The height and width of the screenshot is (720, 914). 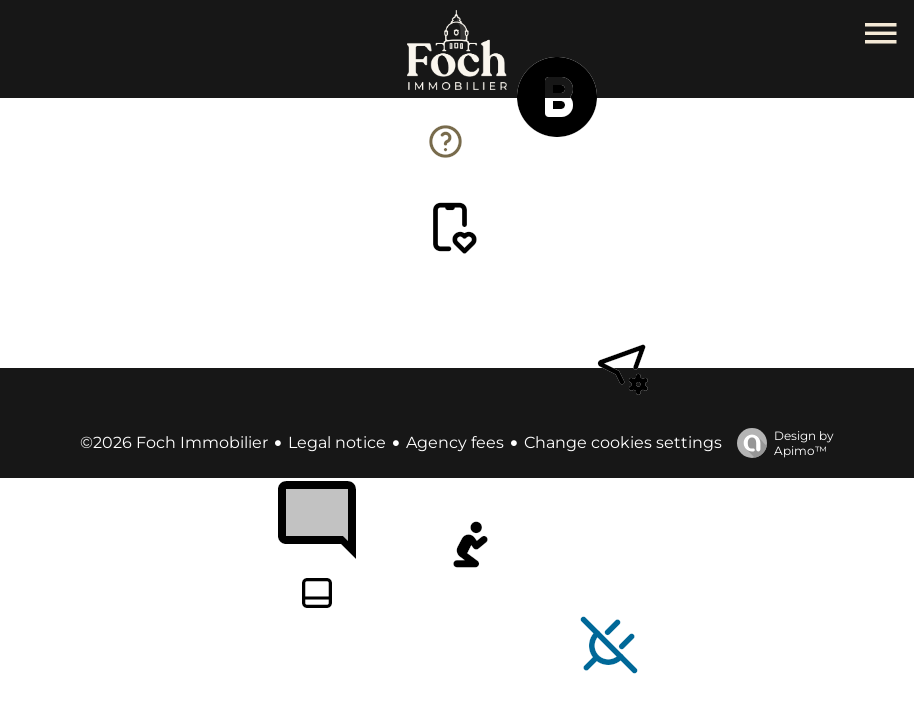 What do you see at coordinates (450, 227) in the screenshot?
I see `add device to favorites` at bounding box center [450, 227].